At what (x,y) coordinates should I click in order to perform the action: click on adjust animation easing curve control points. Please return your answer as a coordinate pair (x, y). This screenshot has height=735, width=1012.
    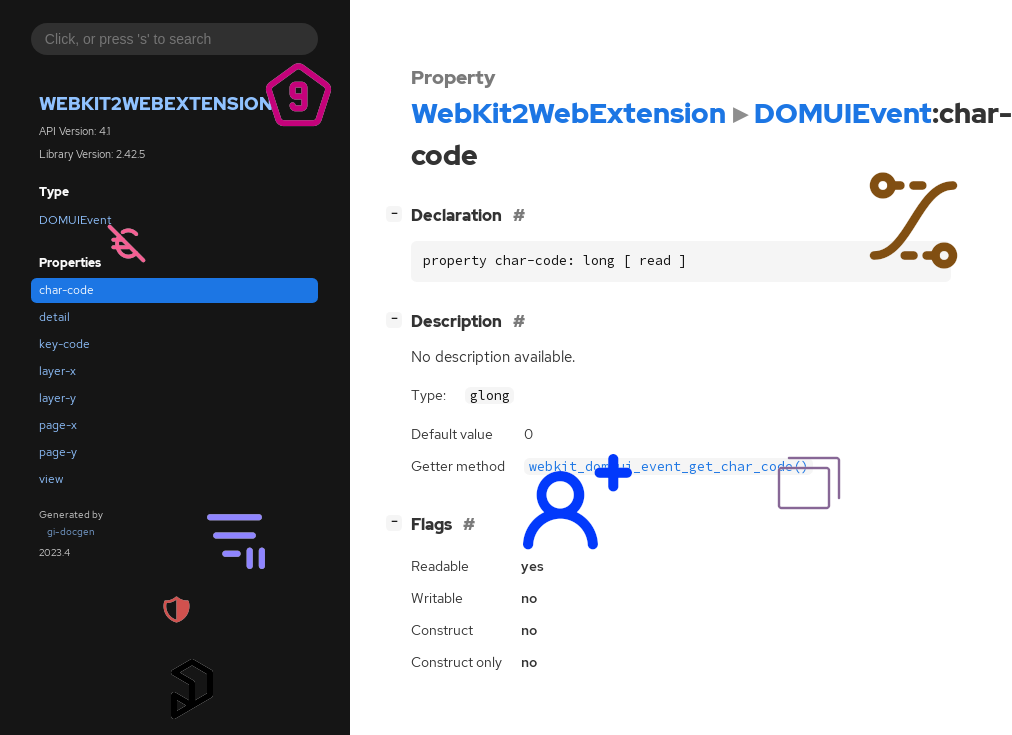
    Looking at the image, I should click on (913, 220).